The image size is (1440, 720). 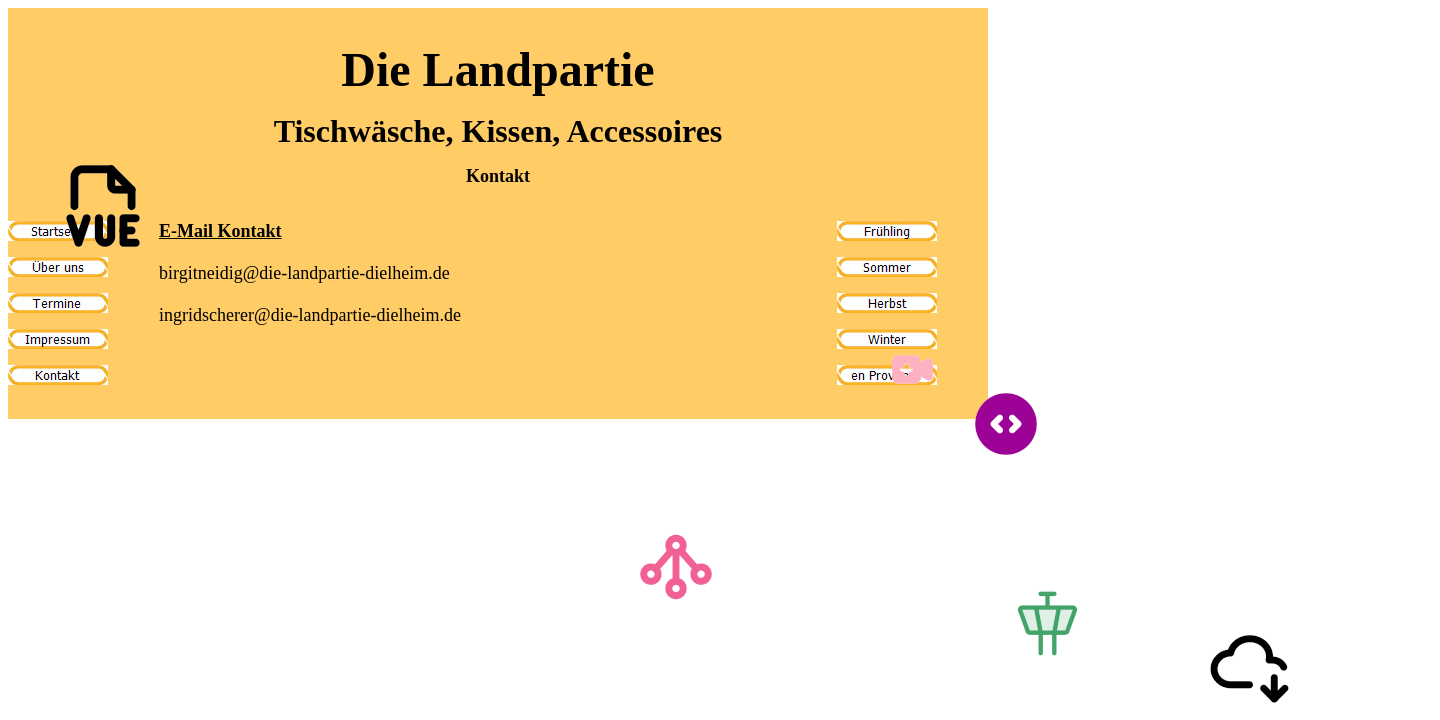 What do you see at coordinates (1006, 424) in the screenshot?
I see `access code editor or developer tools` at bounding box center [1006, 424].